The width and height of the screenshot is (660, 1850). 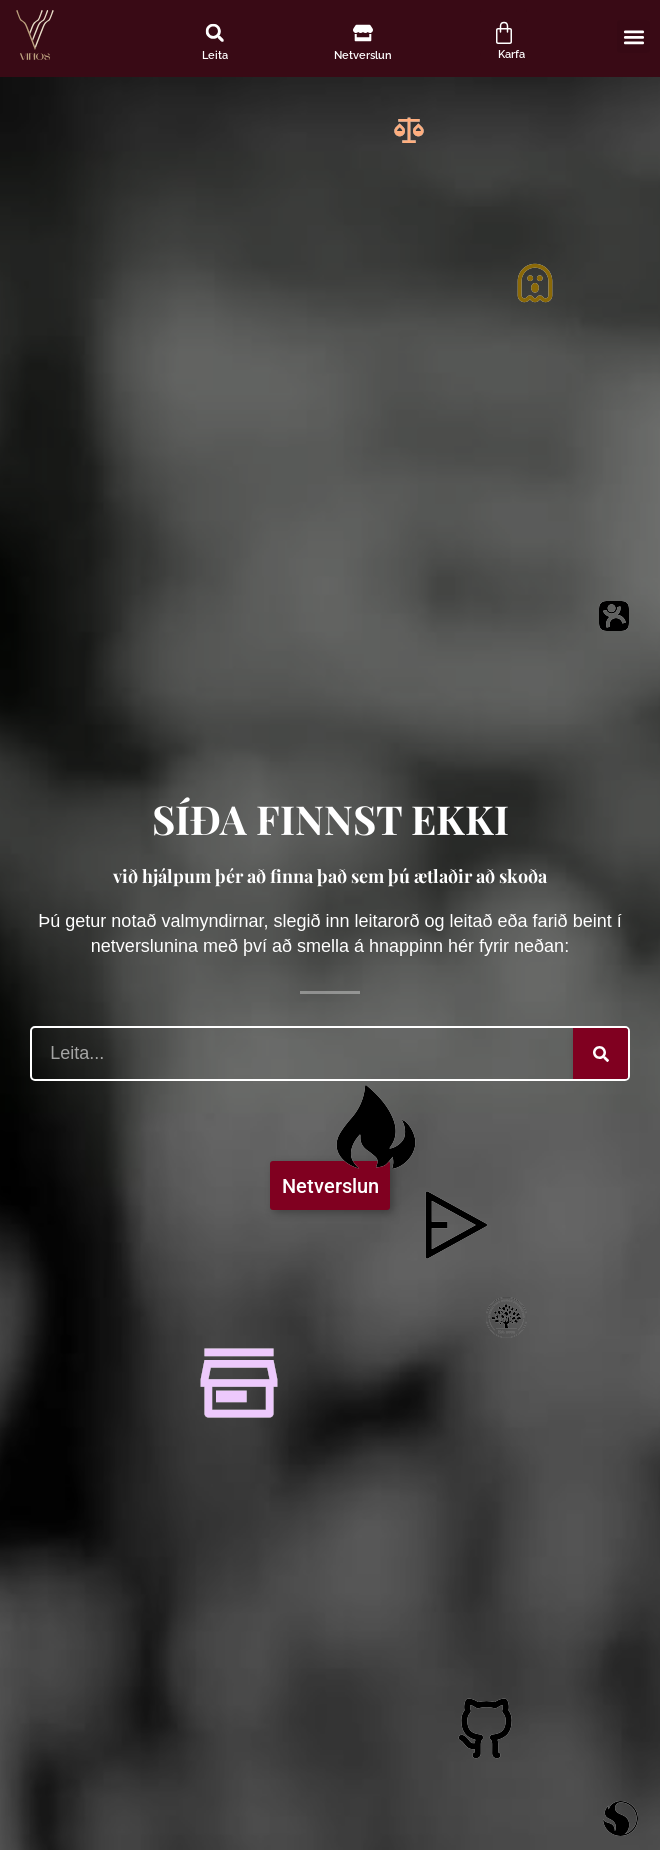 What do you see at coordinates (486, 1727) in the screenshot?
I see `view GitHub profile or repository` at bounding box center [486, 1727].